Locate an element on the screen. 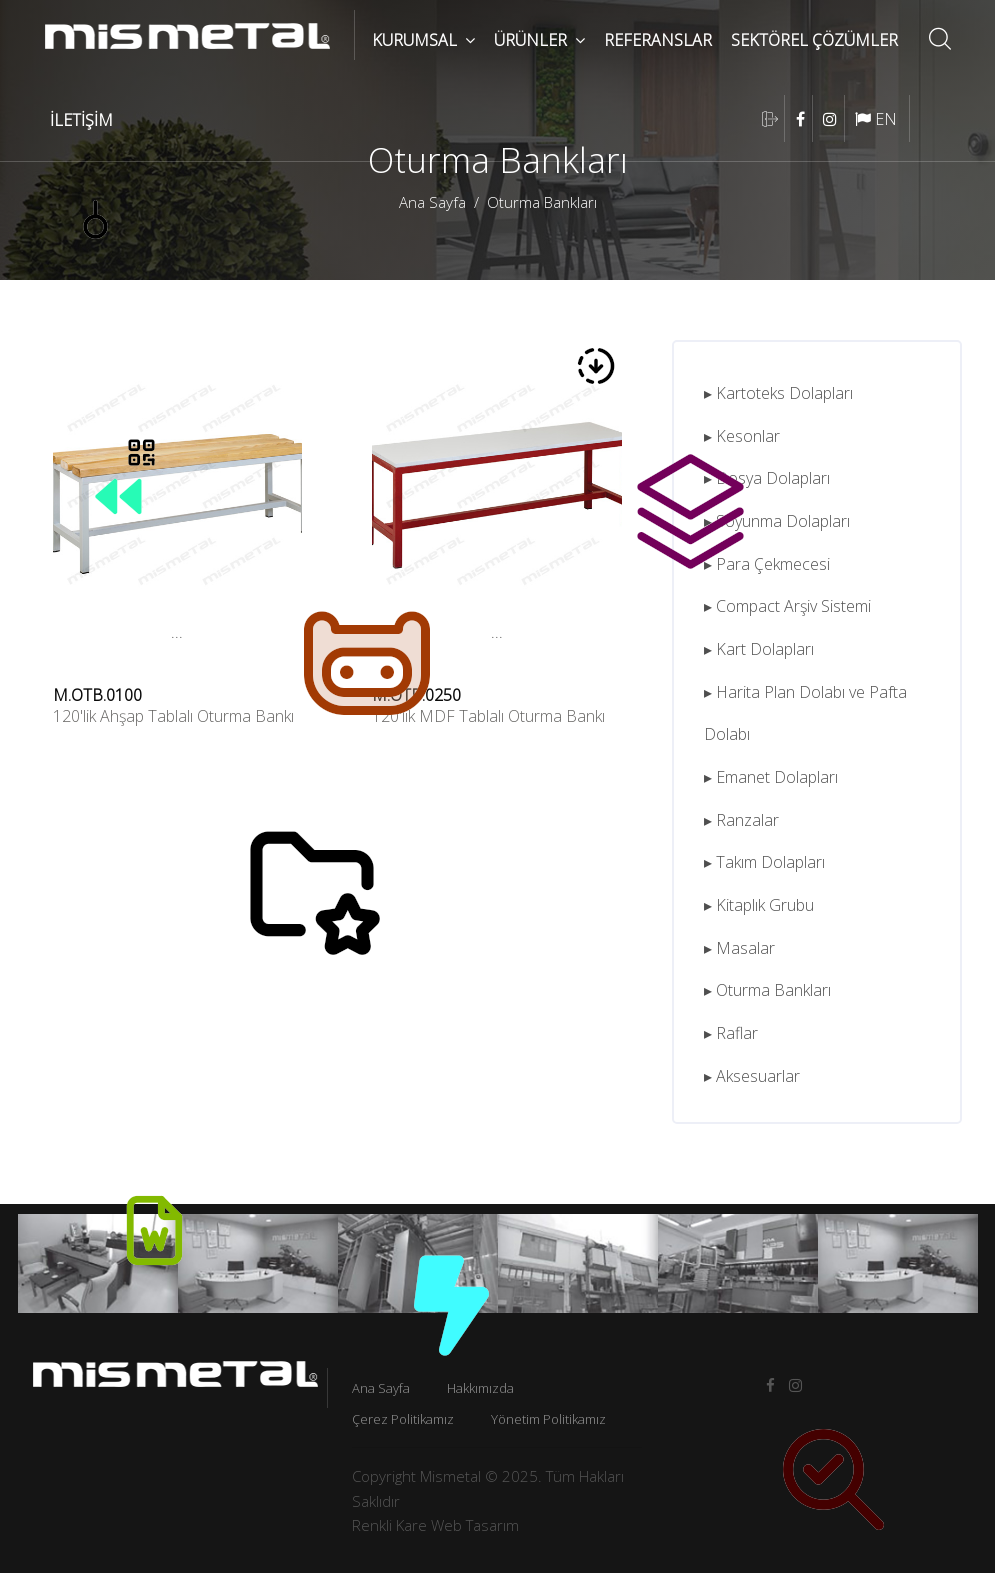  finn the human character icon from adventure time is located at coordinates (367, 661).